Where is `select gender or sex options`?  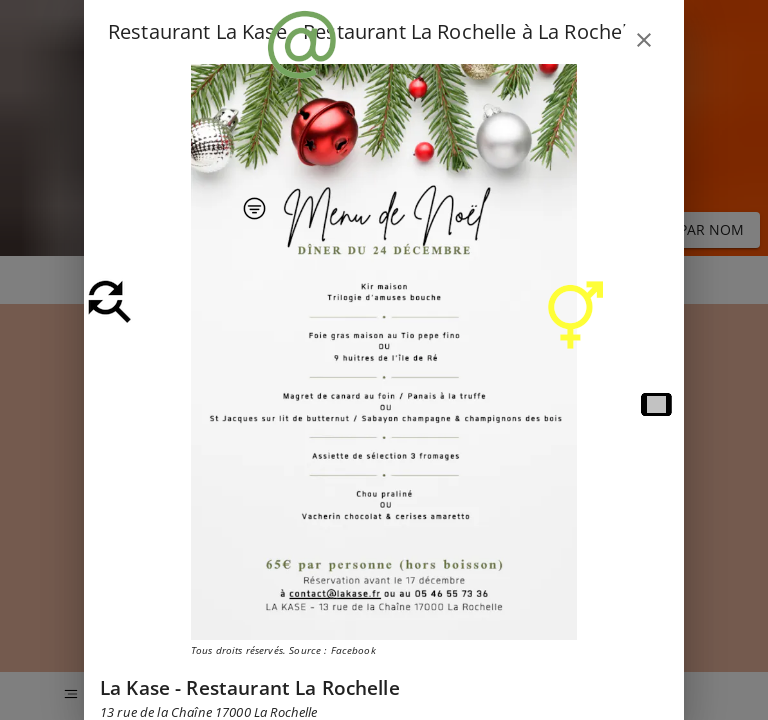 select gender or sex options is located at coordinates (576, 315).